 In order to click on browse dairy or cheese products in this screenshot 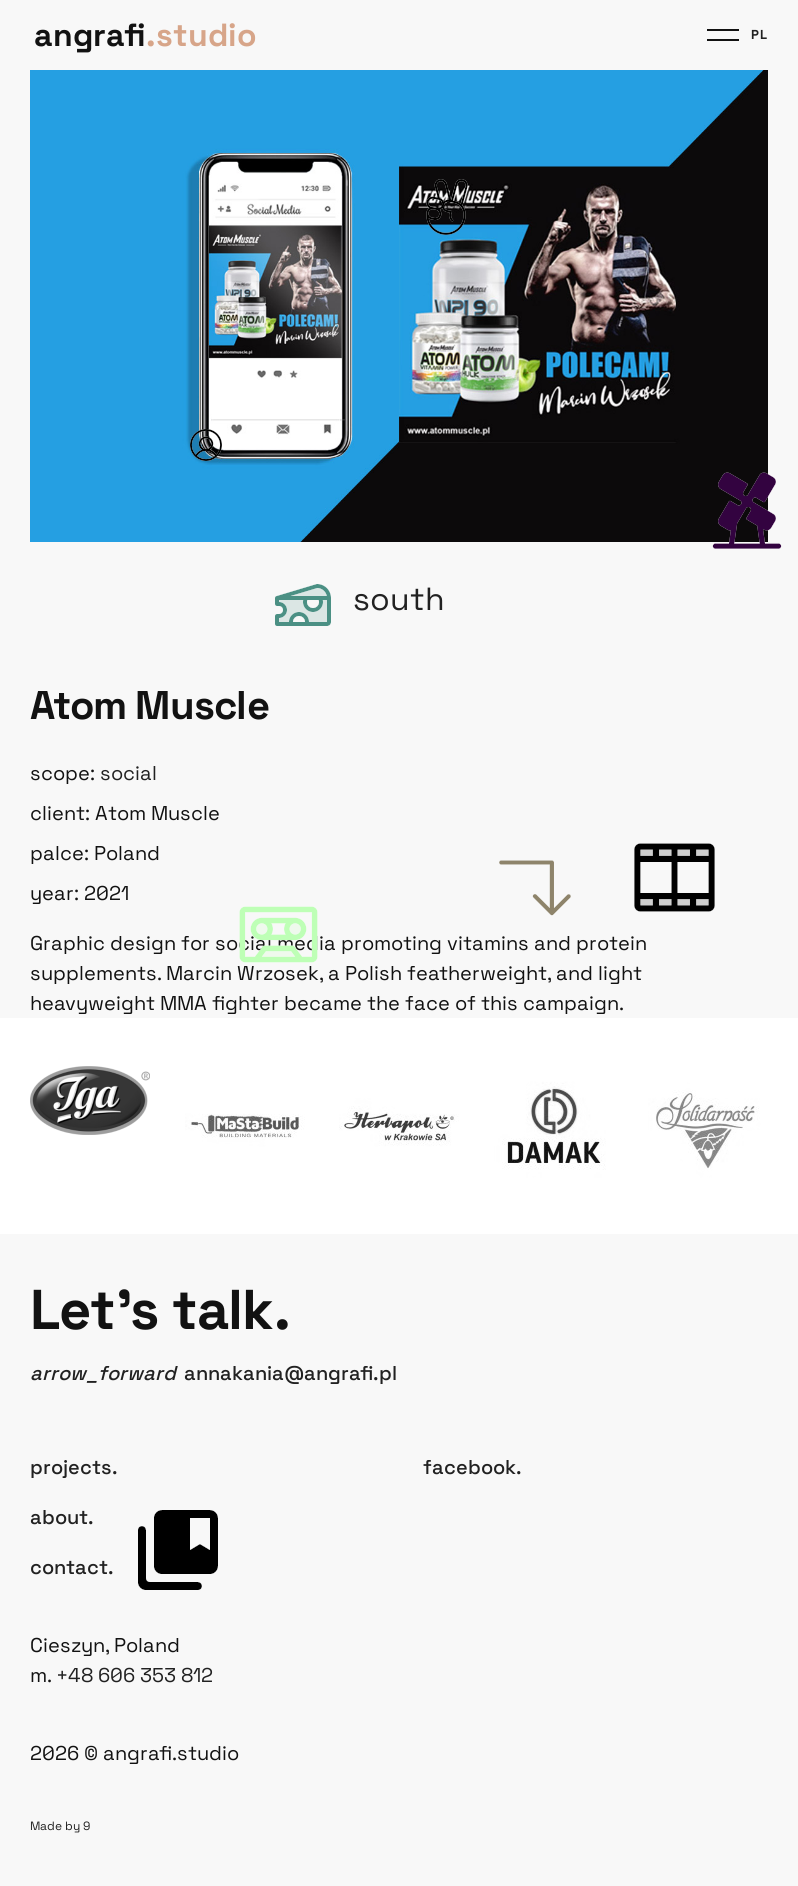, I will do `click(303, 608)`.